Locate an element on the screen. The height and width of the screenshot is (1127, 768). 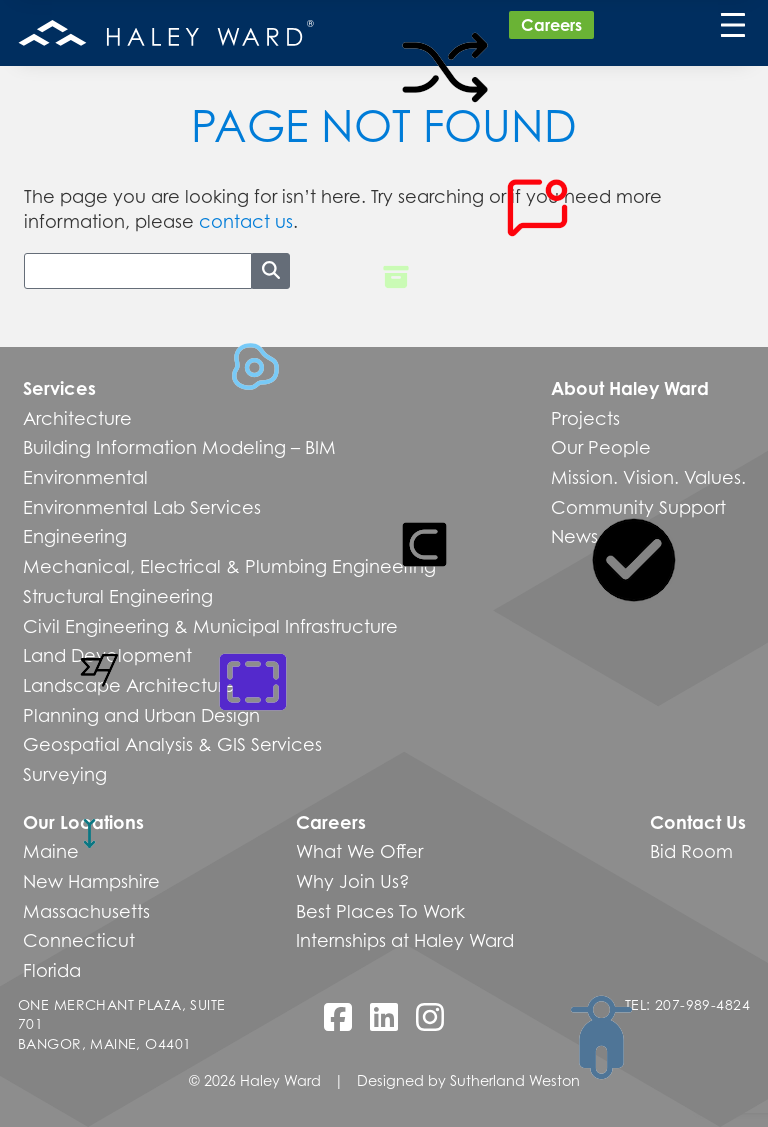
access breakfast or morning meal recipes is located at coordinates (255, 366).